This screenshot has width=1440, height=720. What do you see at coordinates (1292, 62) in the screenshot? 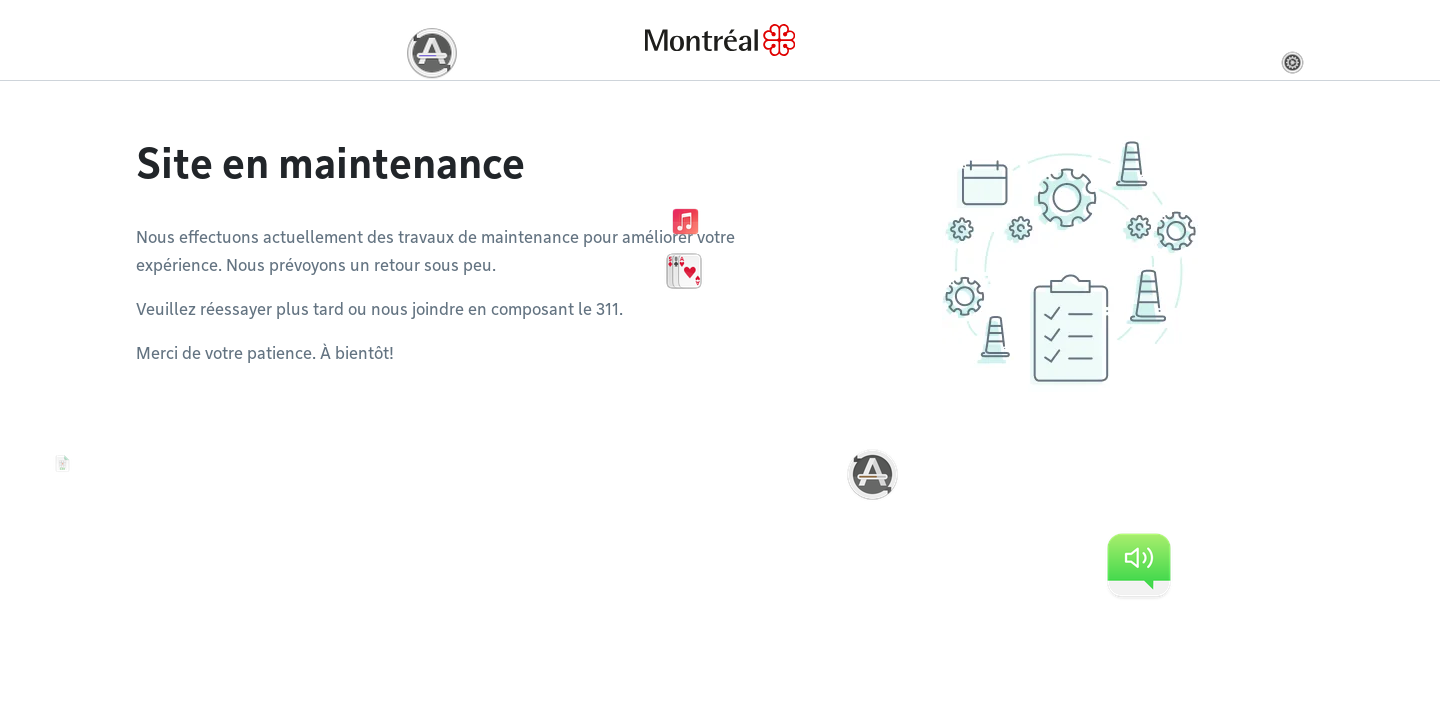
I see `open system preferences` at bounding box center [1292, 62].